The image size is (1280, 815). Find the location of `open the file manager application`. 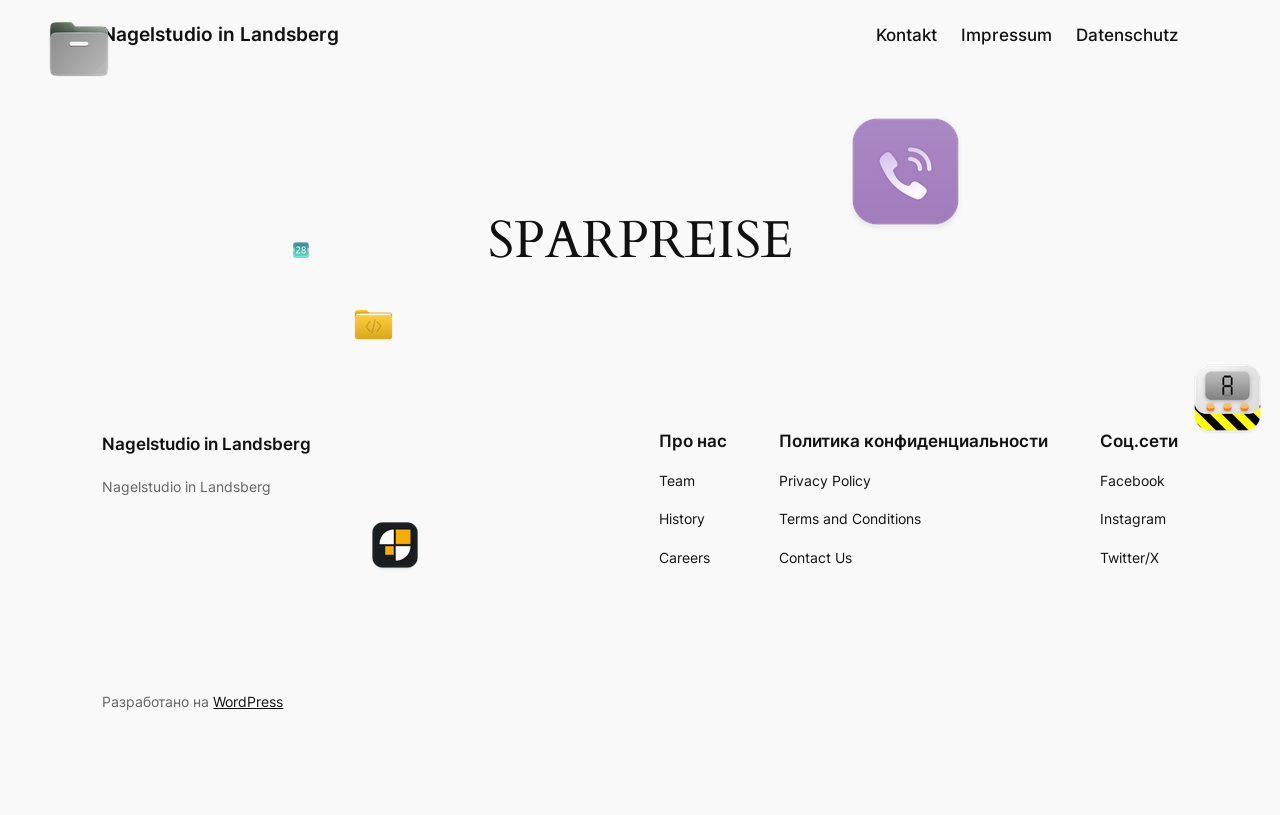

open the file manager application is located at coordinates (79, 49).